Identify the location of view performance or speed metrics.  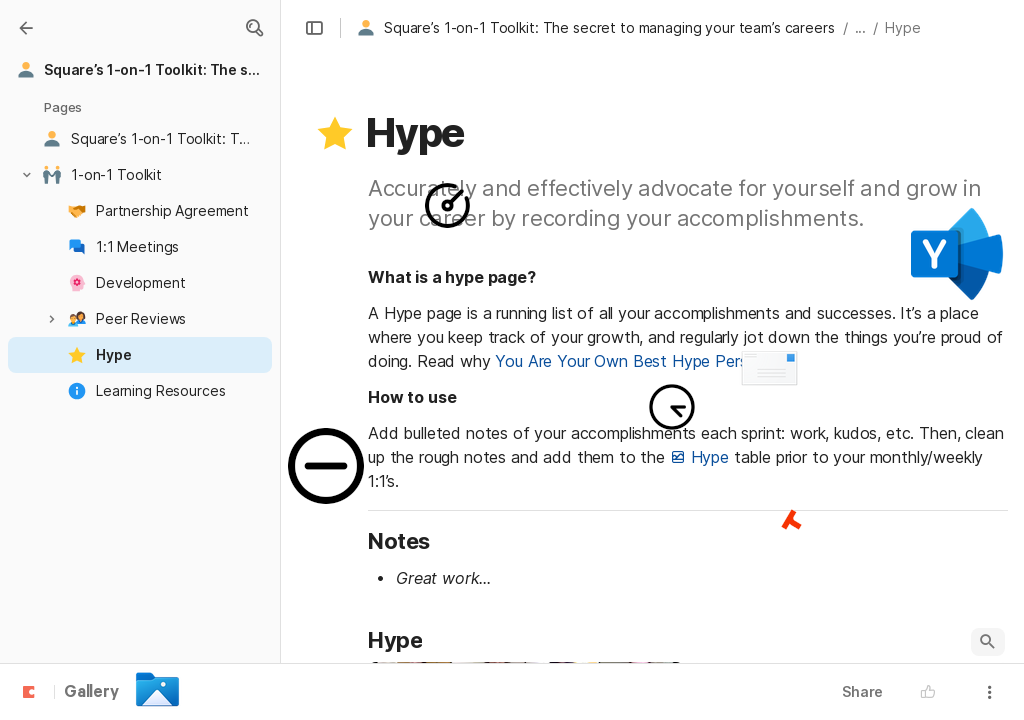
(447, 205).